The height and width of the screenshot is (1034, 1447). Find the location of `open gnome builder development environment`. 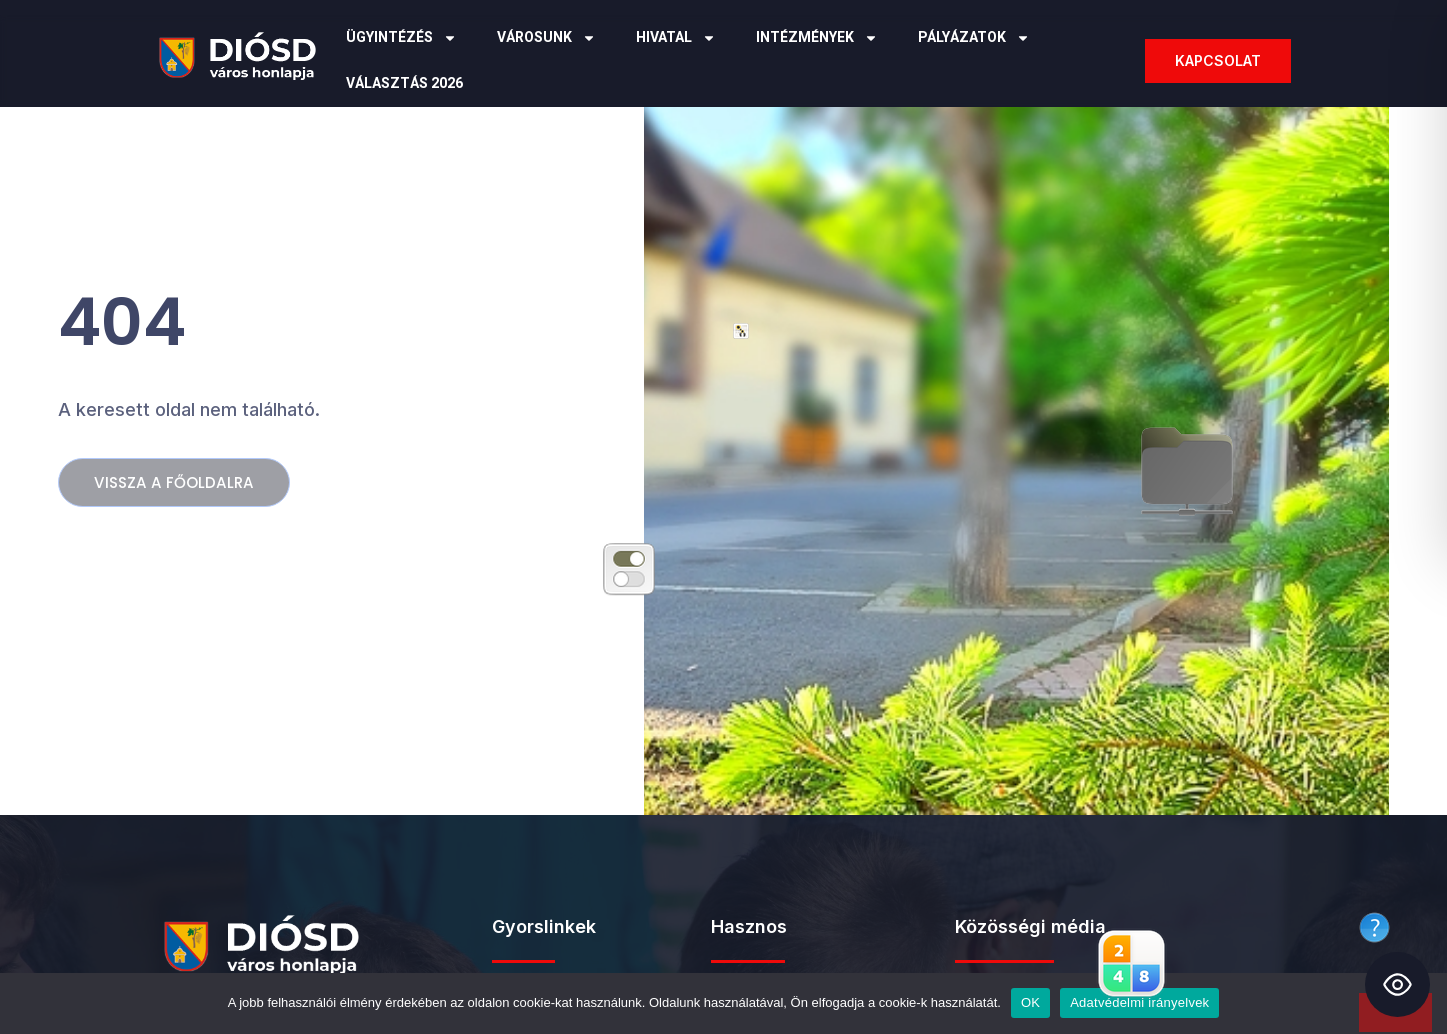

open gnome builder development environment is located at coordinates (741, 331).